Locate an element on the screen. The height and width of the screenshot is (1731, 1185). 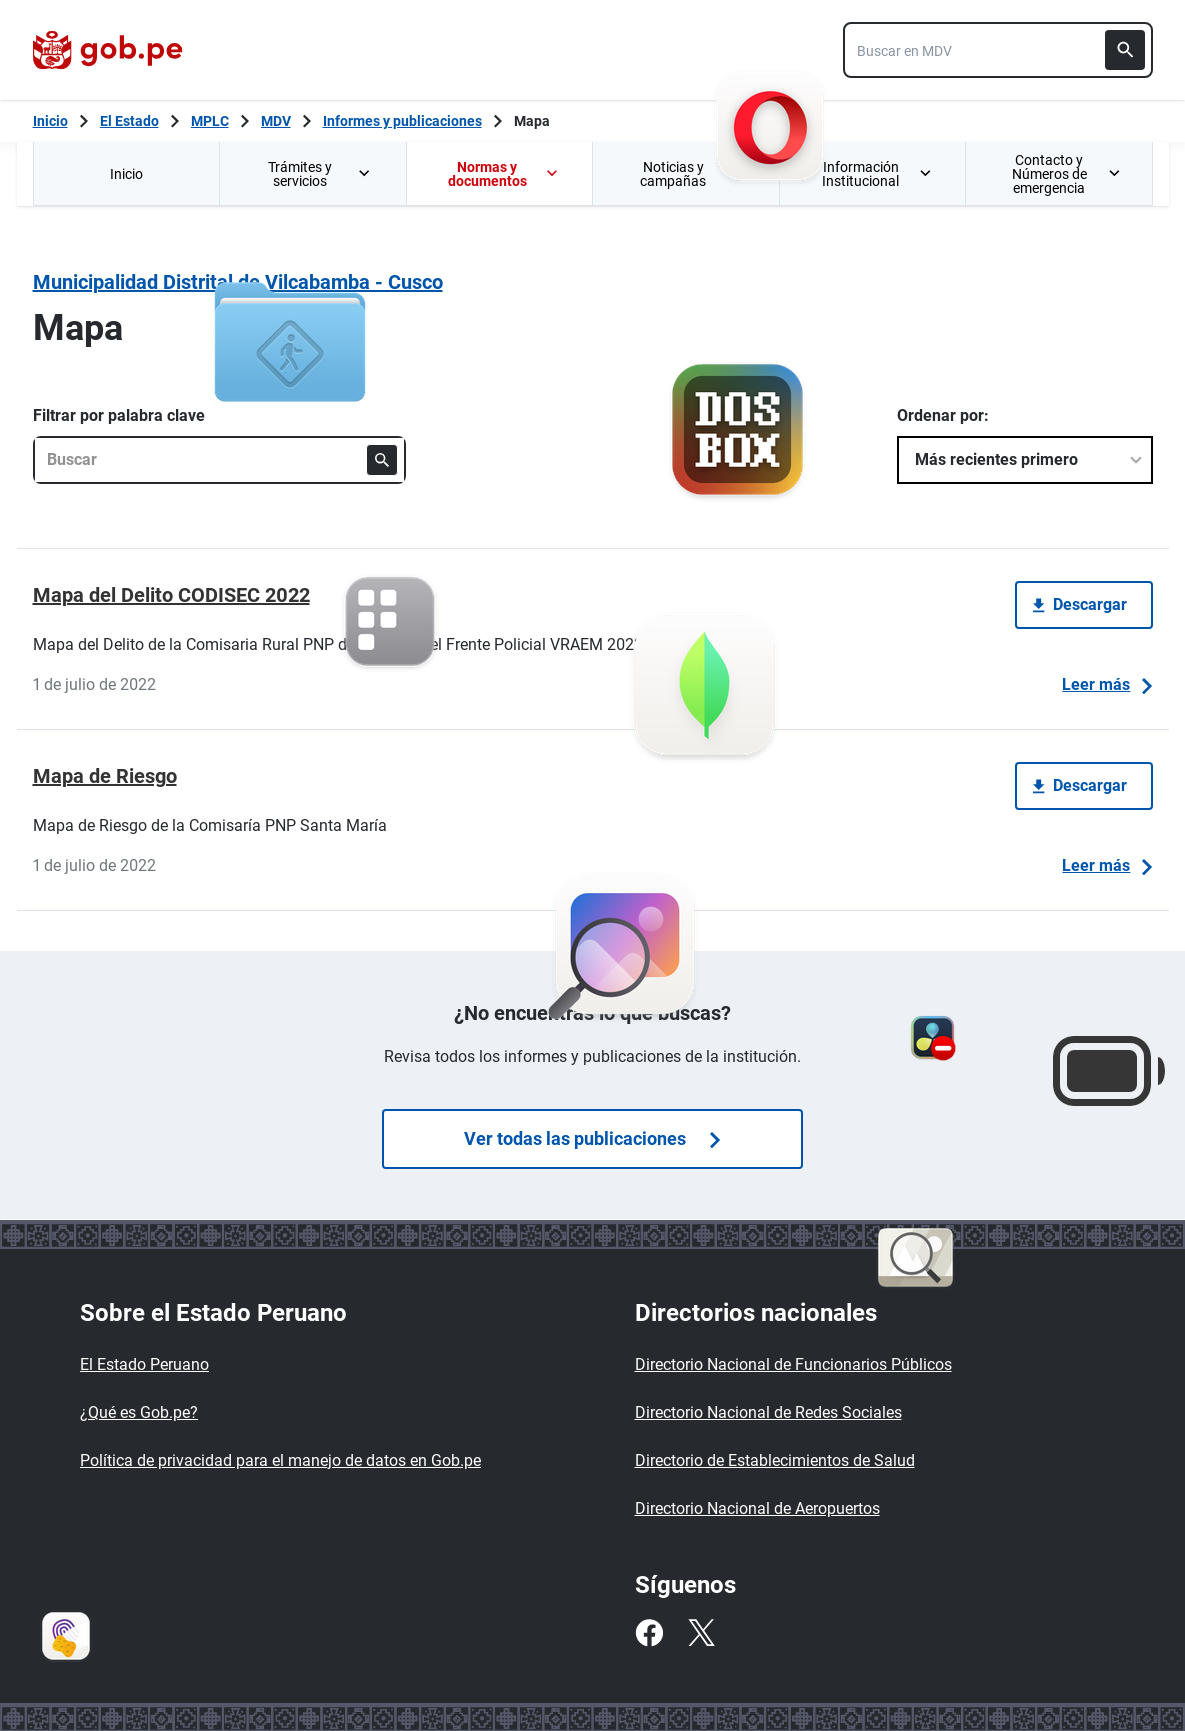
uninstall DaVinci Resolve application is located at coordinates (932, 1037).